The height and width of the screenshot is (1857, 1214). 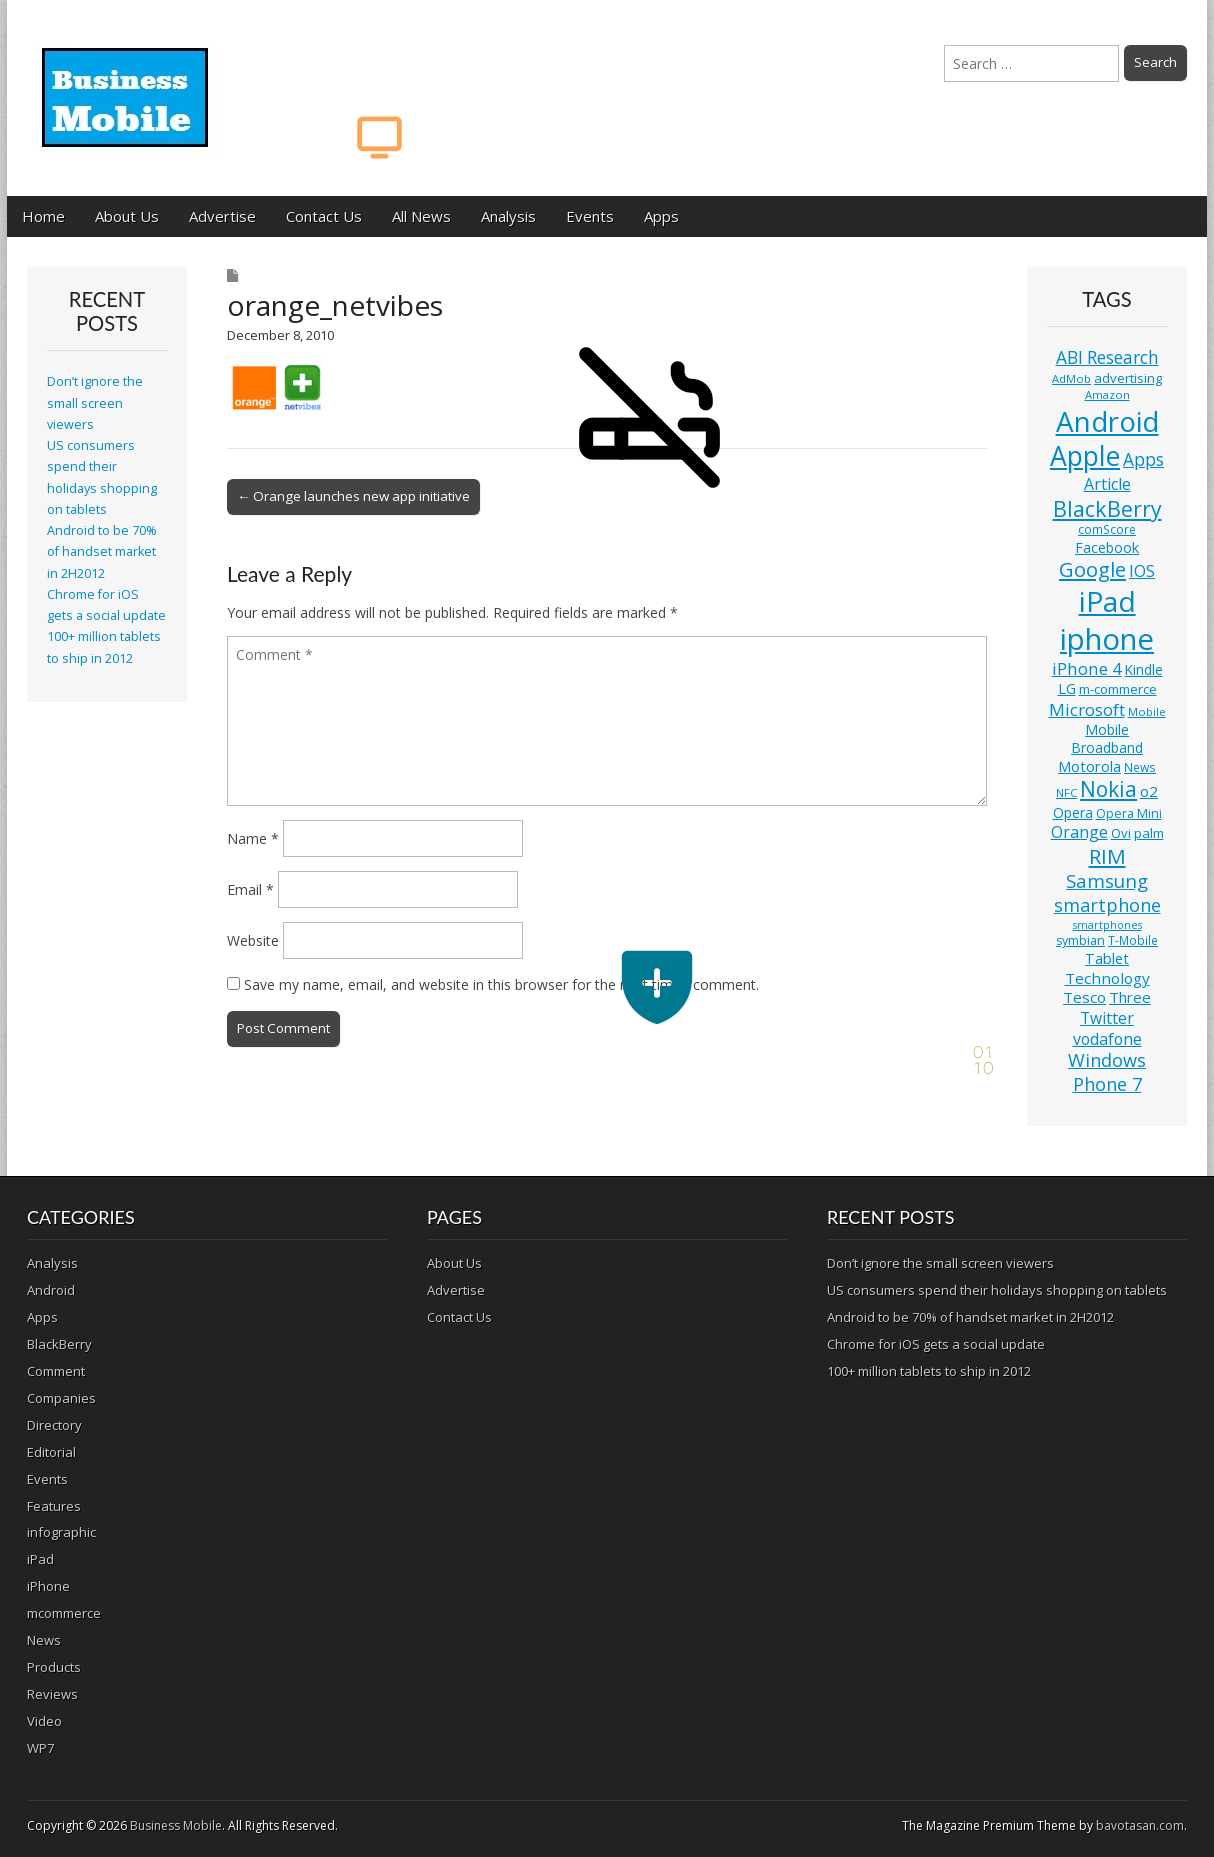 I want to click on view display settings, so click(x=379, y=135).